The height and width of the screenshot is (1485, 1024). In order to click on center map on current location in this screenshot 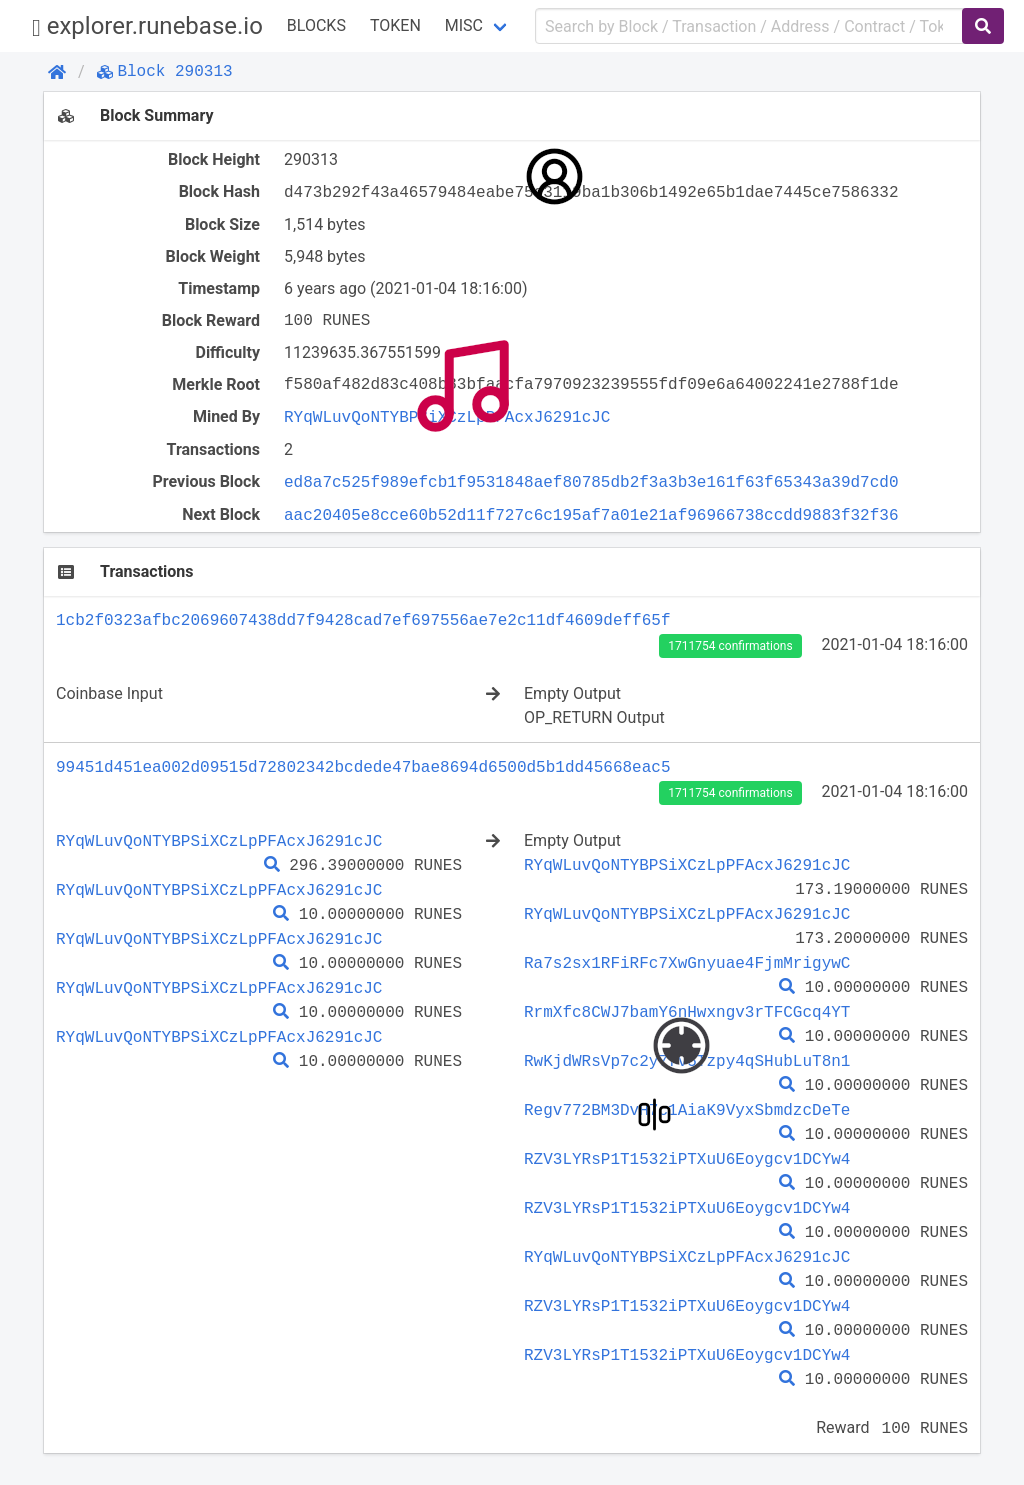, I will do `click(681, 1045)`.